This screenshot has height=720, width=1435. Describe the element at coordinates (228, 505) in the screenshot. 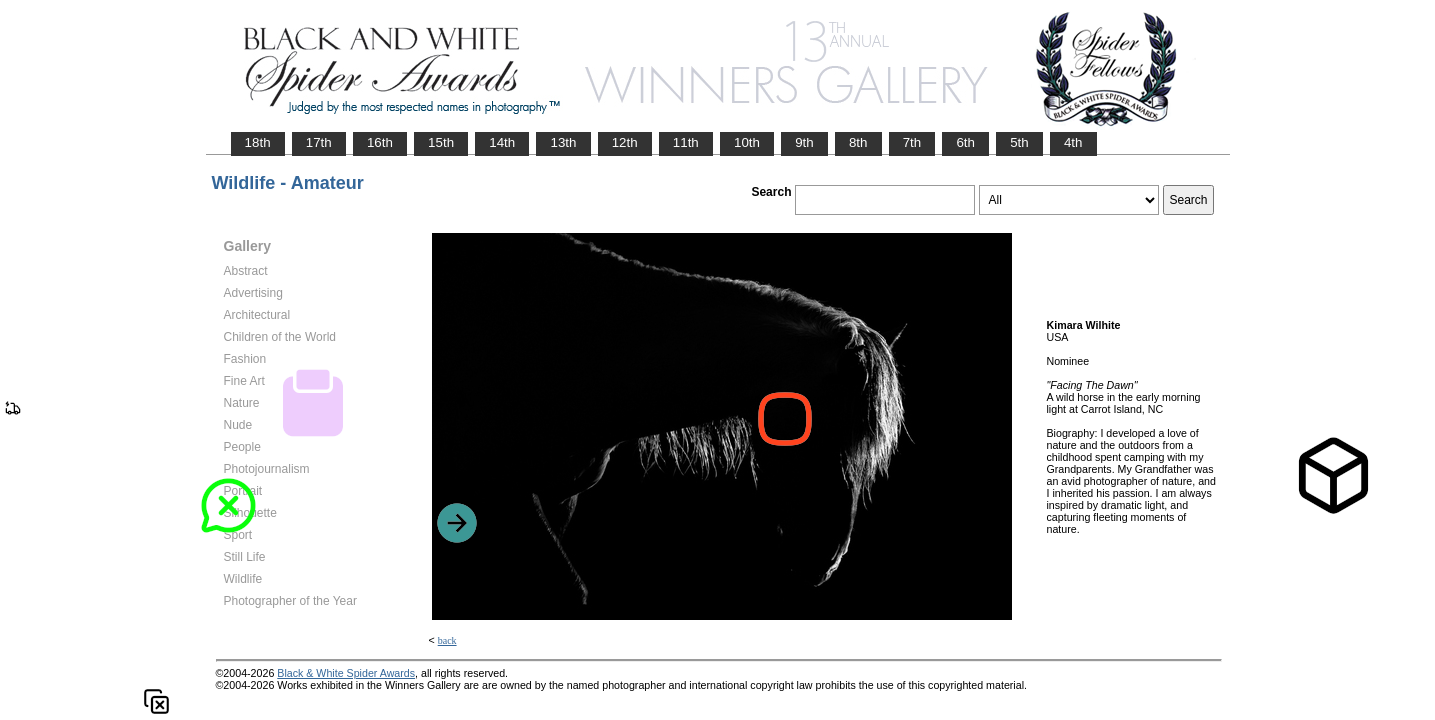

I see `delete a message or conversation` at that location.